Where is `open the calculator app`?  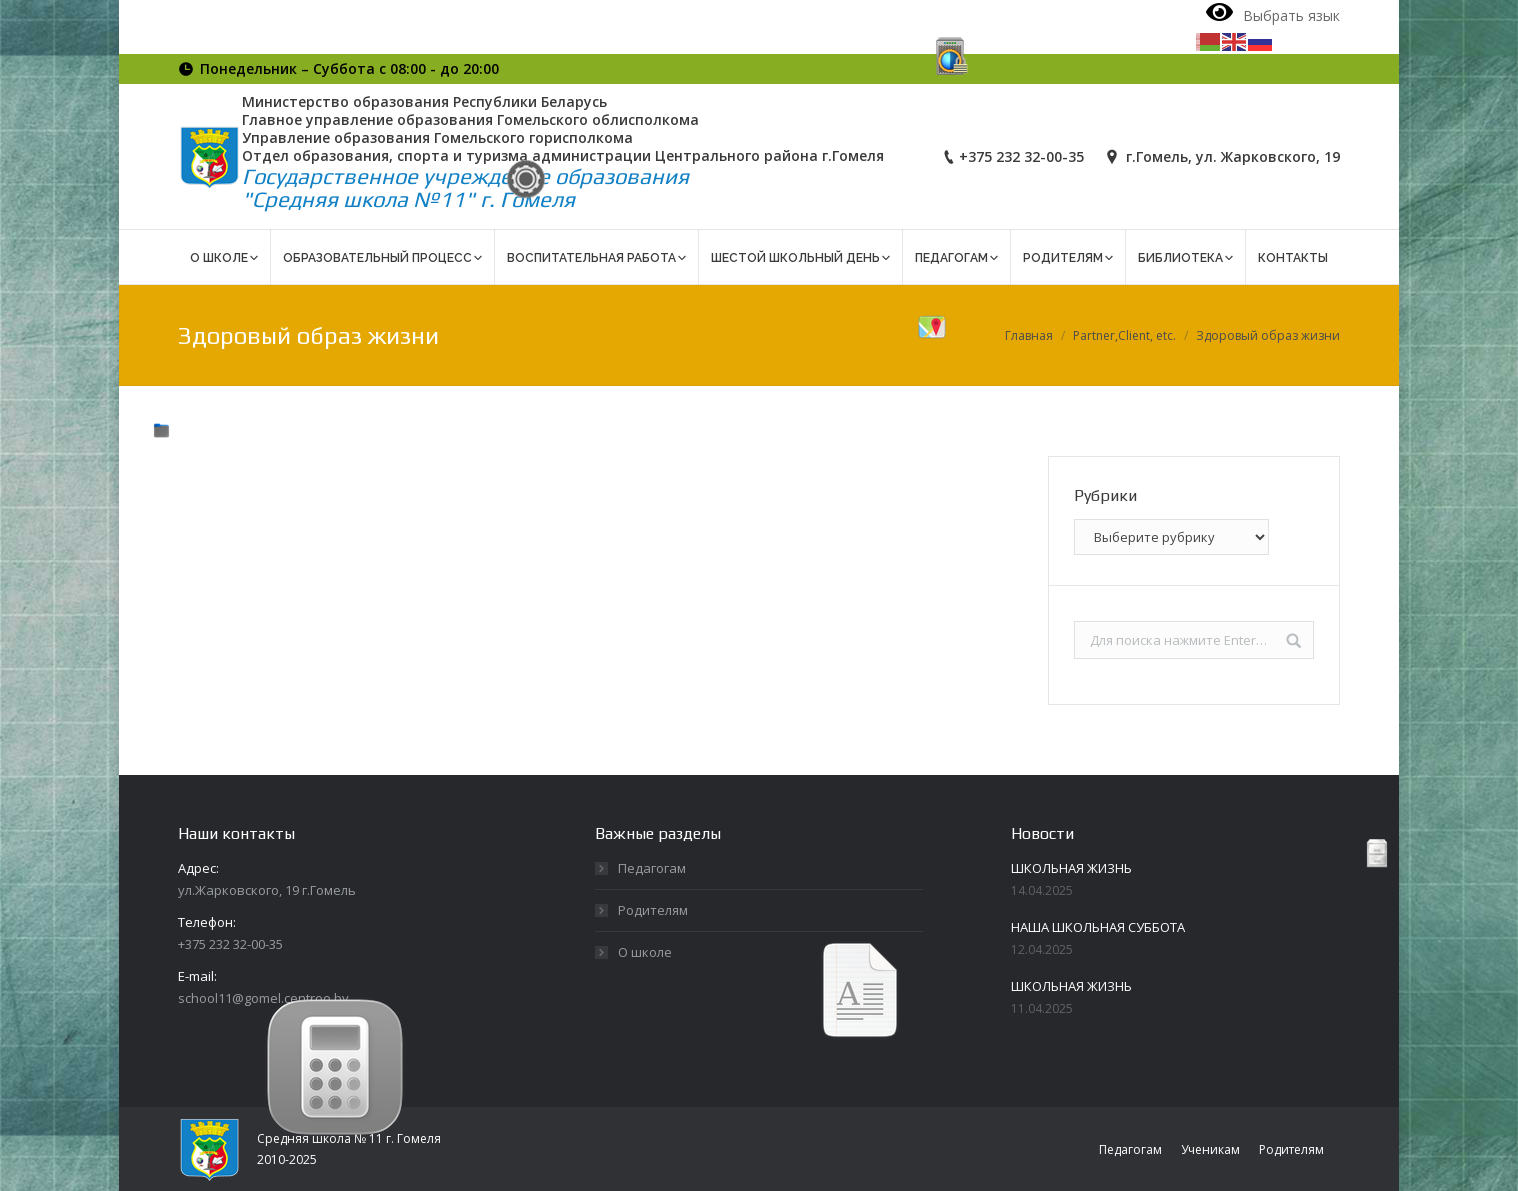
open the calculator app is located at coordinates (335, 1067).